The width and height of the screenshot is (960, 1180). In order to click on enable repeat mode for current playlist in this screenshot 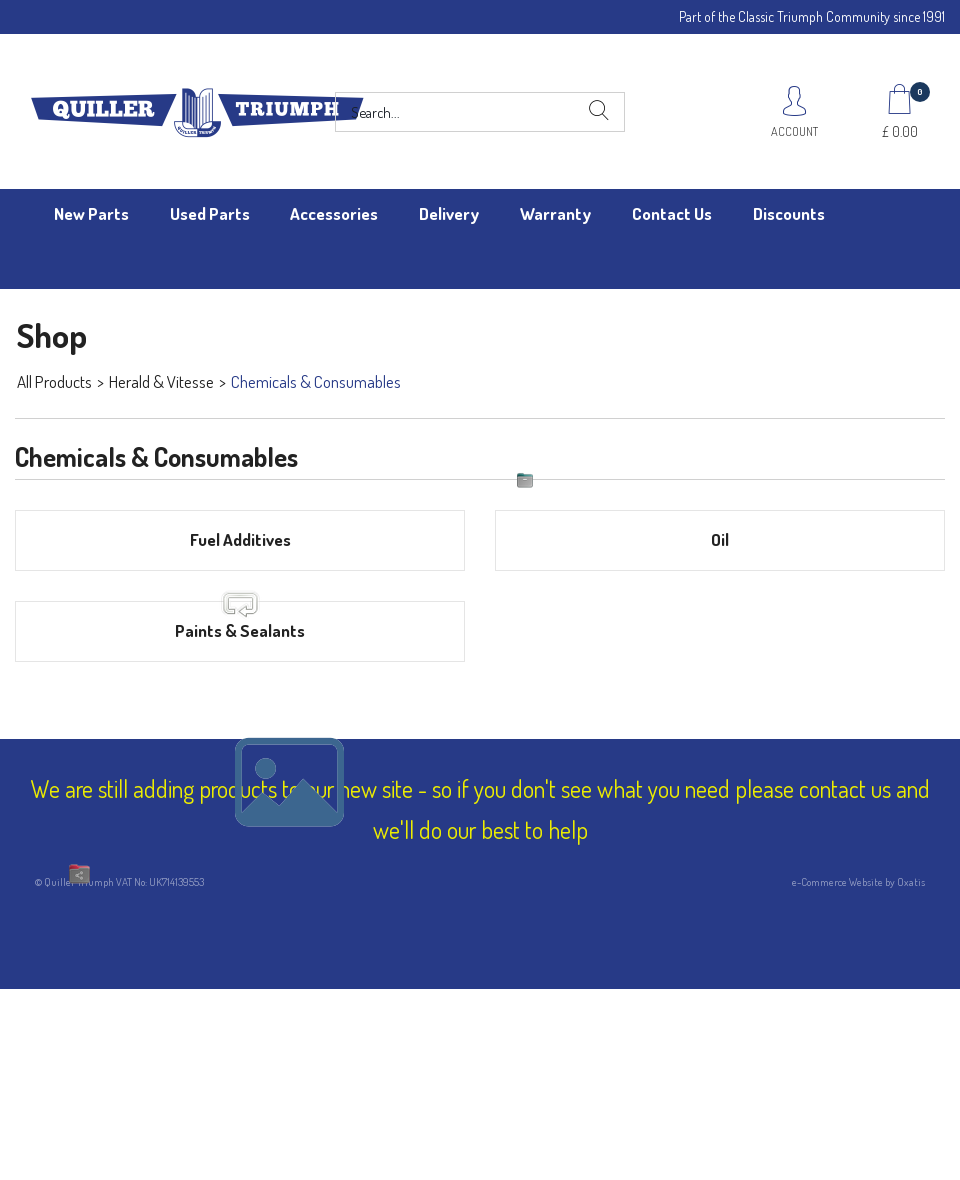, I will do `click(240, 603)`.